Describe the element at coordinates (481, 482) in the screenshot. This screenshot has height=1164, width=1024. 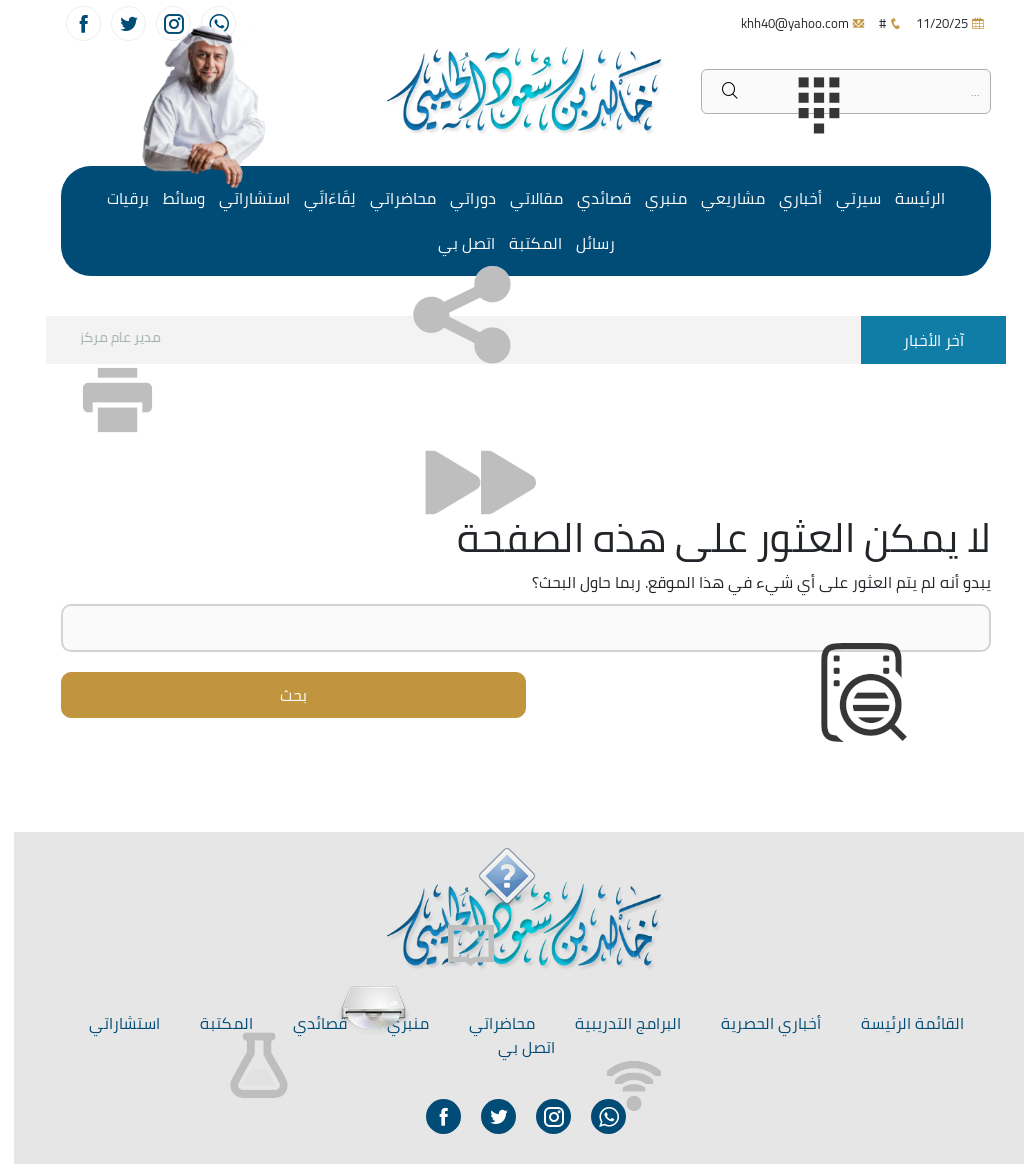
I see `skip forward in media playback` at that location.